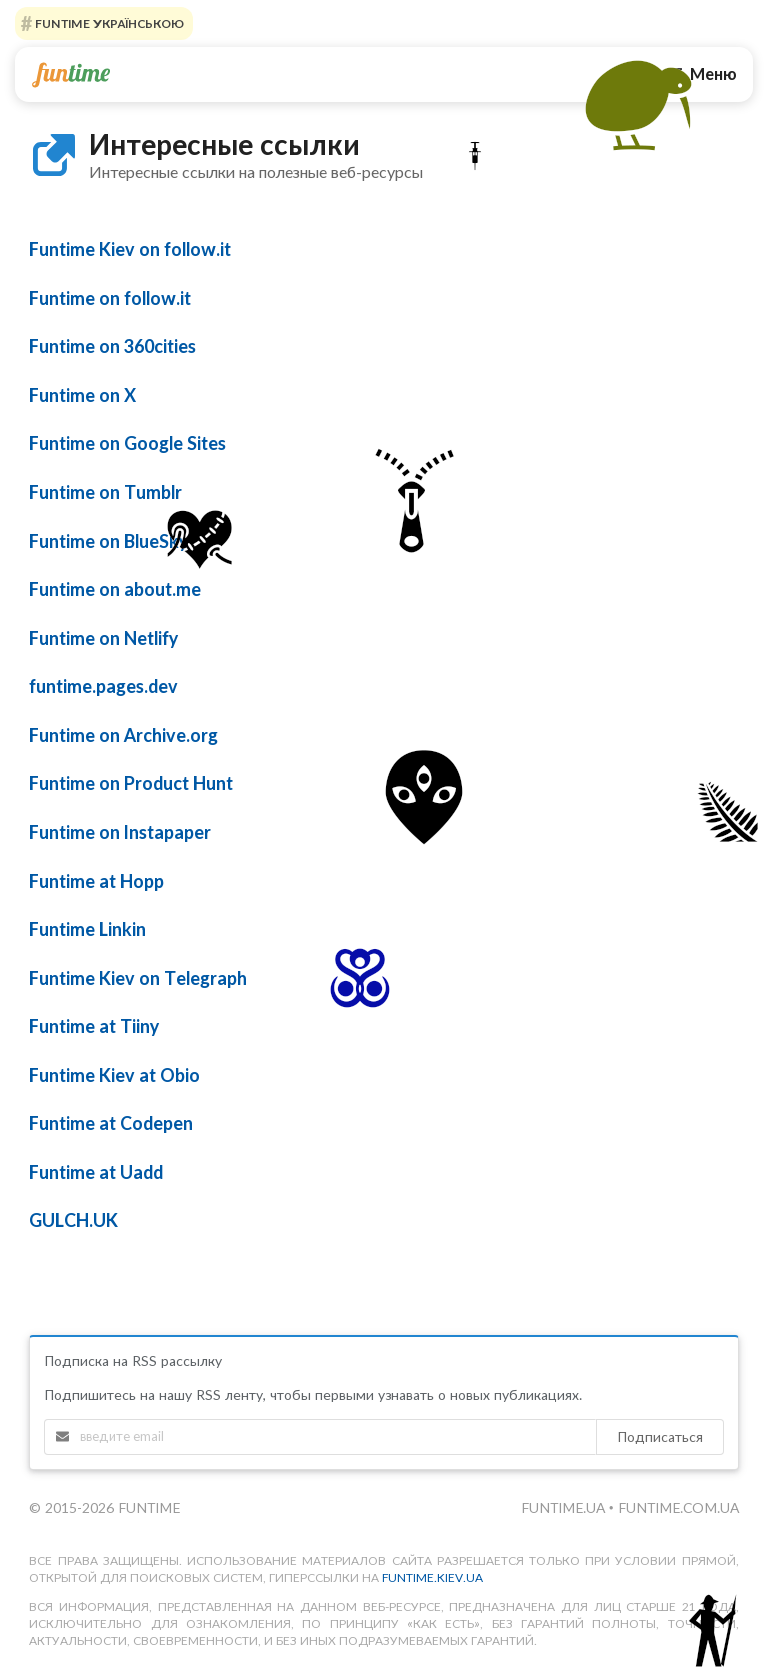  What do you see at coordinates (727, 811) in the screenshot?
I see `indicates plant or nature category` at bounding box center [727, 811].